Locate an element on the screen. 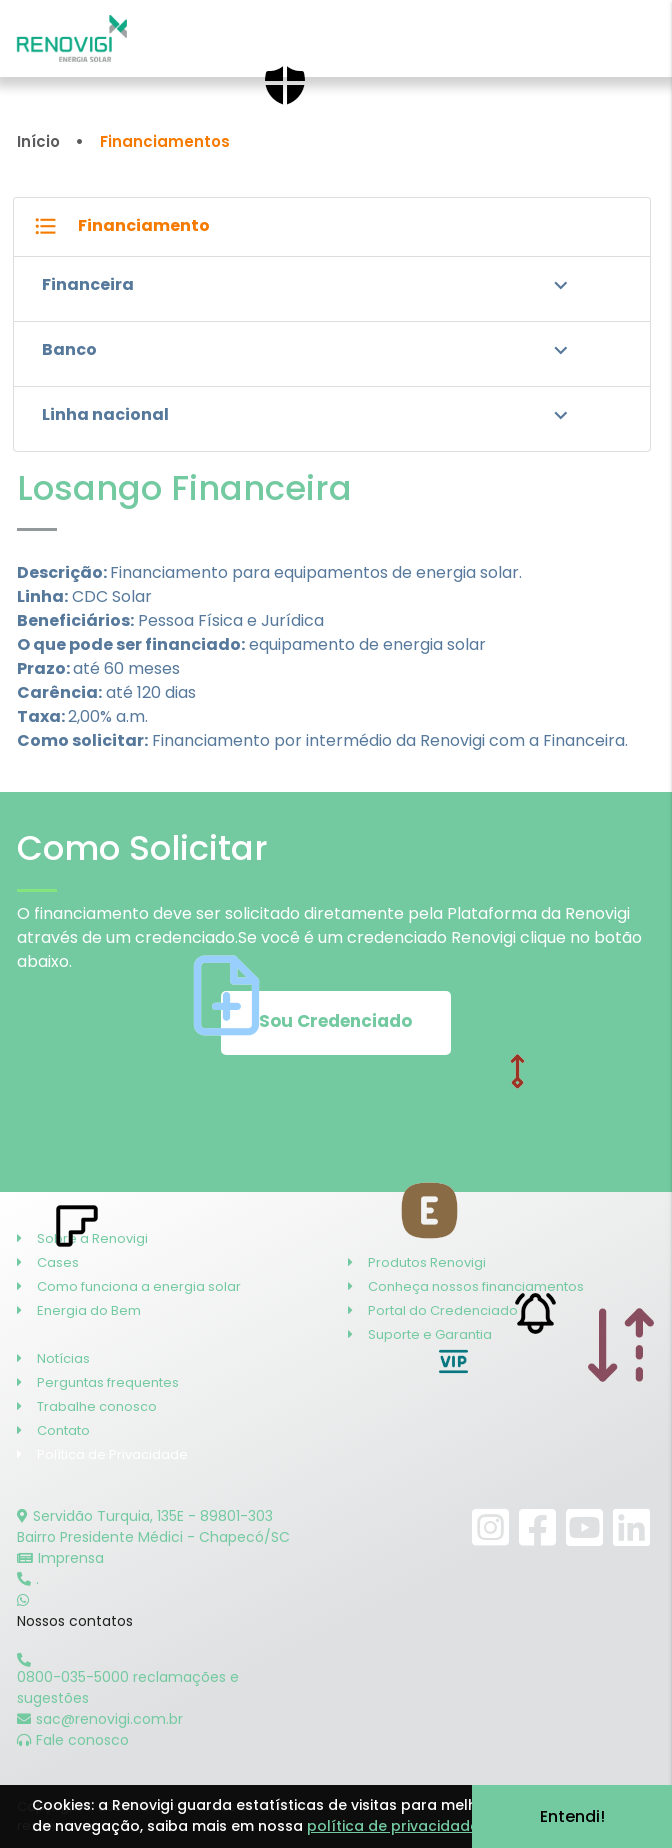 Image resolution: width=672 pixels, height=1848 pixels. access VIP member benefits or status is located at coordinates (453, 1361).